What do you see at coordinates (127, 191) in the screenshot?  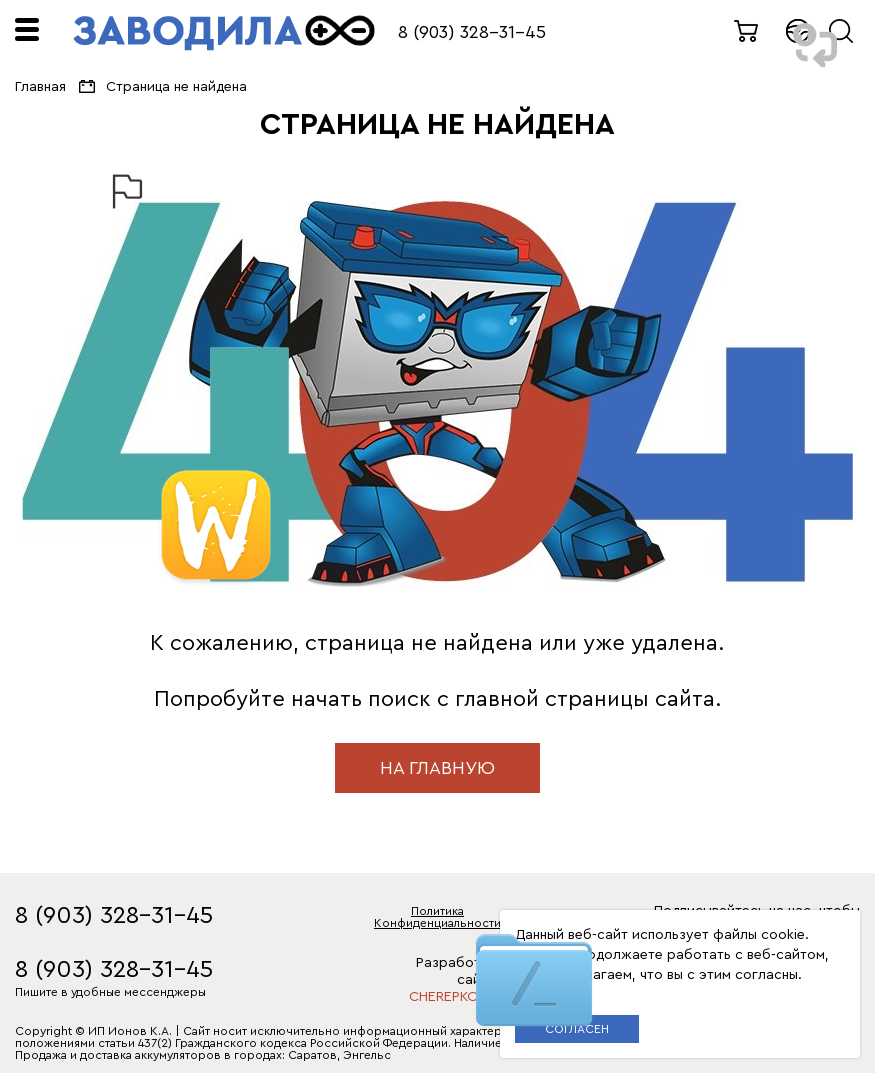 I see `access flag emojis in the emoji picker` at bounding box center [127, 191].